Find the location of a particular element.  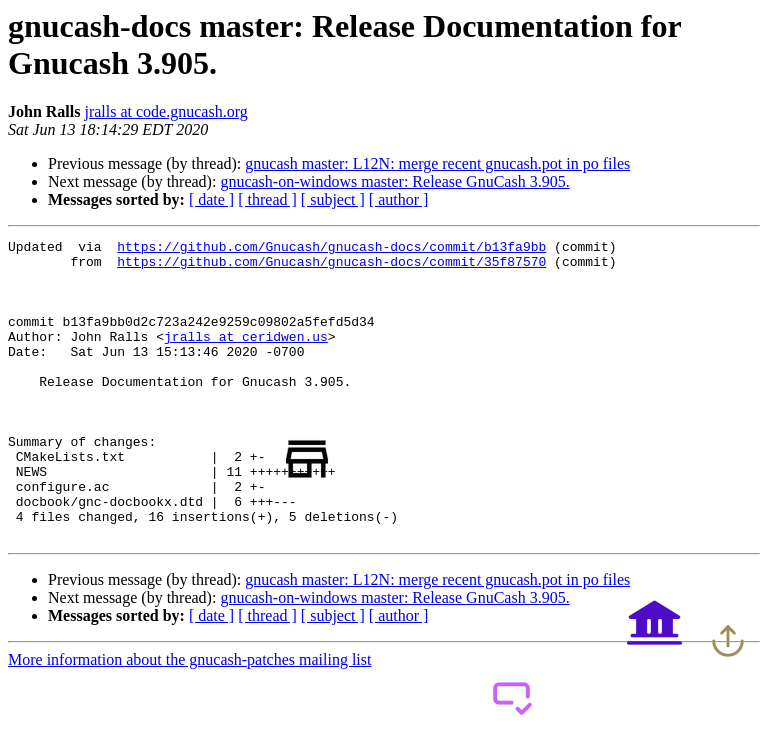

access banking or financial services is located at coordinates (654, 624).